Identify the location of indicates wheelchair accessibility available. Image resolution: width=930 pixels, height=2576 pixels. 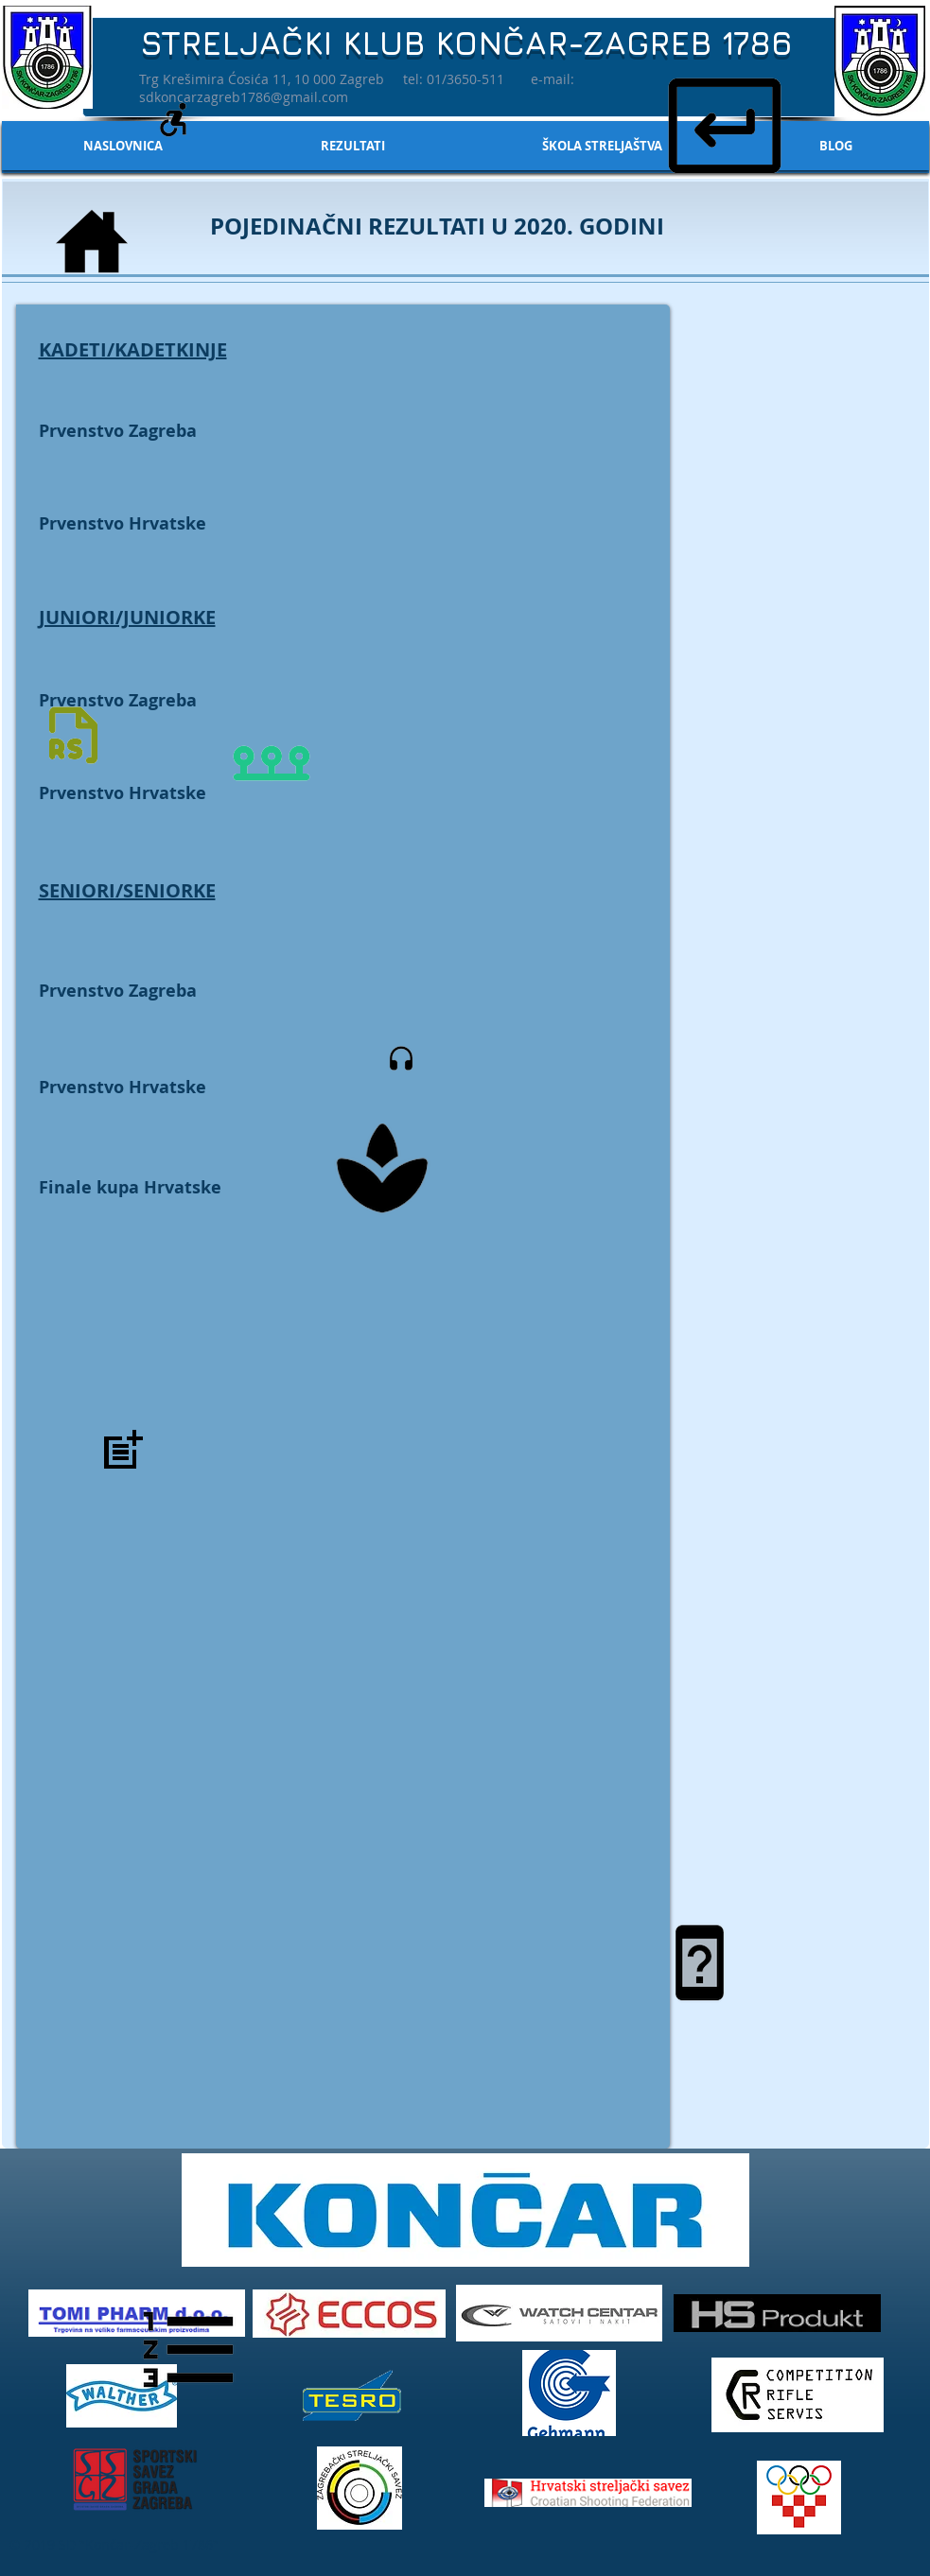
(172, 119).